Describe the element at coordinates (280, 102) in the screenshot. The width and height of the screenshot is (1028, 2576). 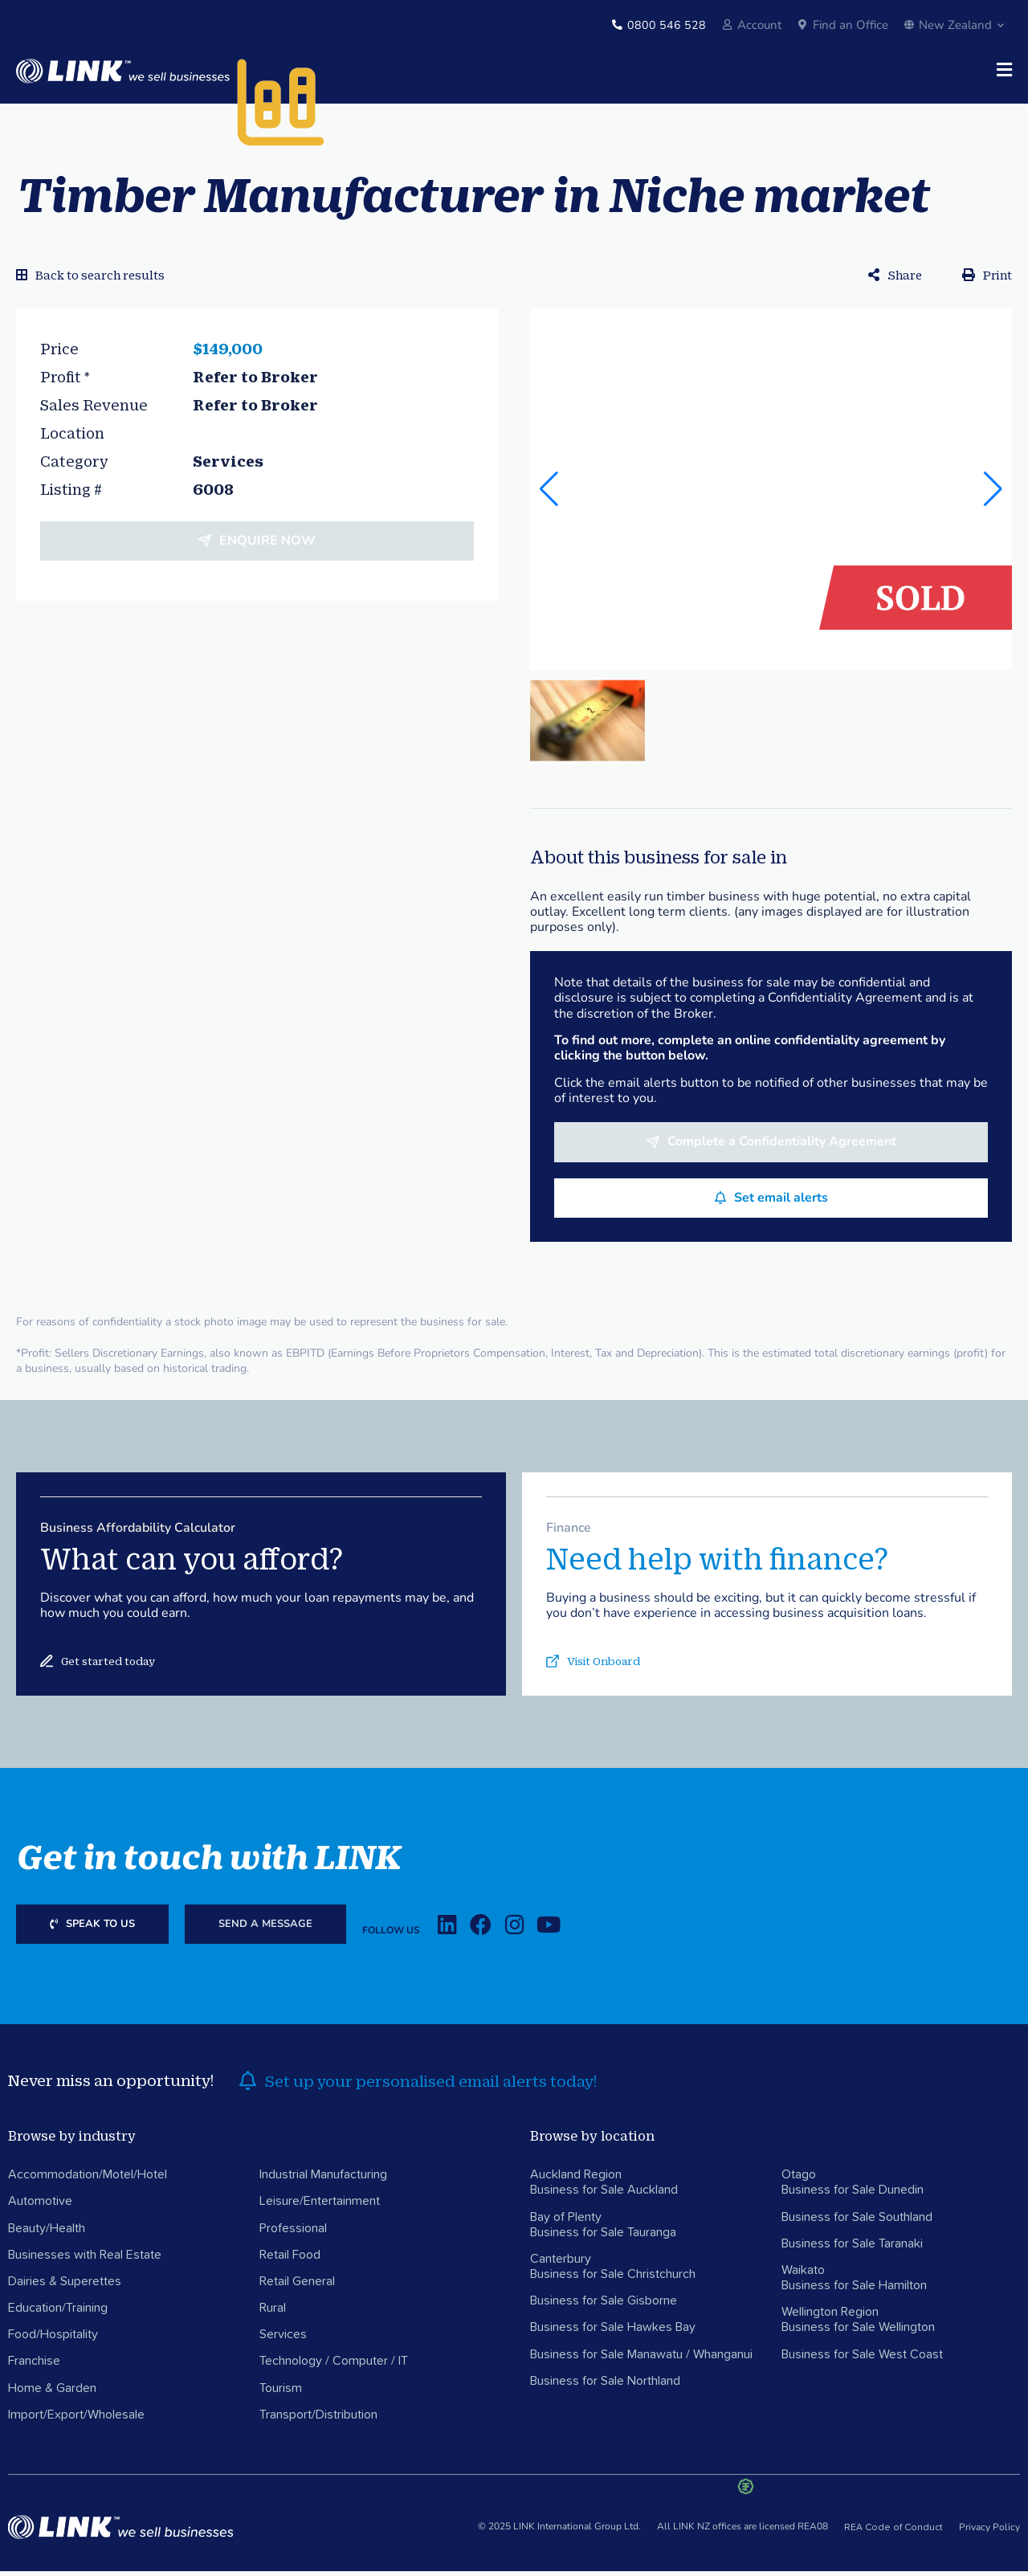
I see `view stacked column chart data` at that location.